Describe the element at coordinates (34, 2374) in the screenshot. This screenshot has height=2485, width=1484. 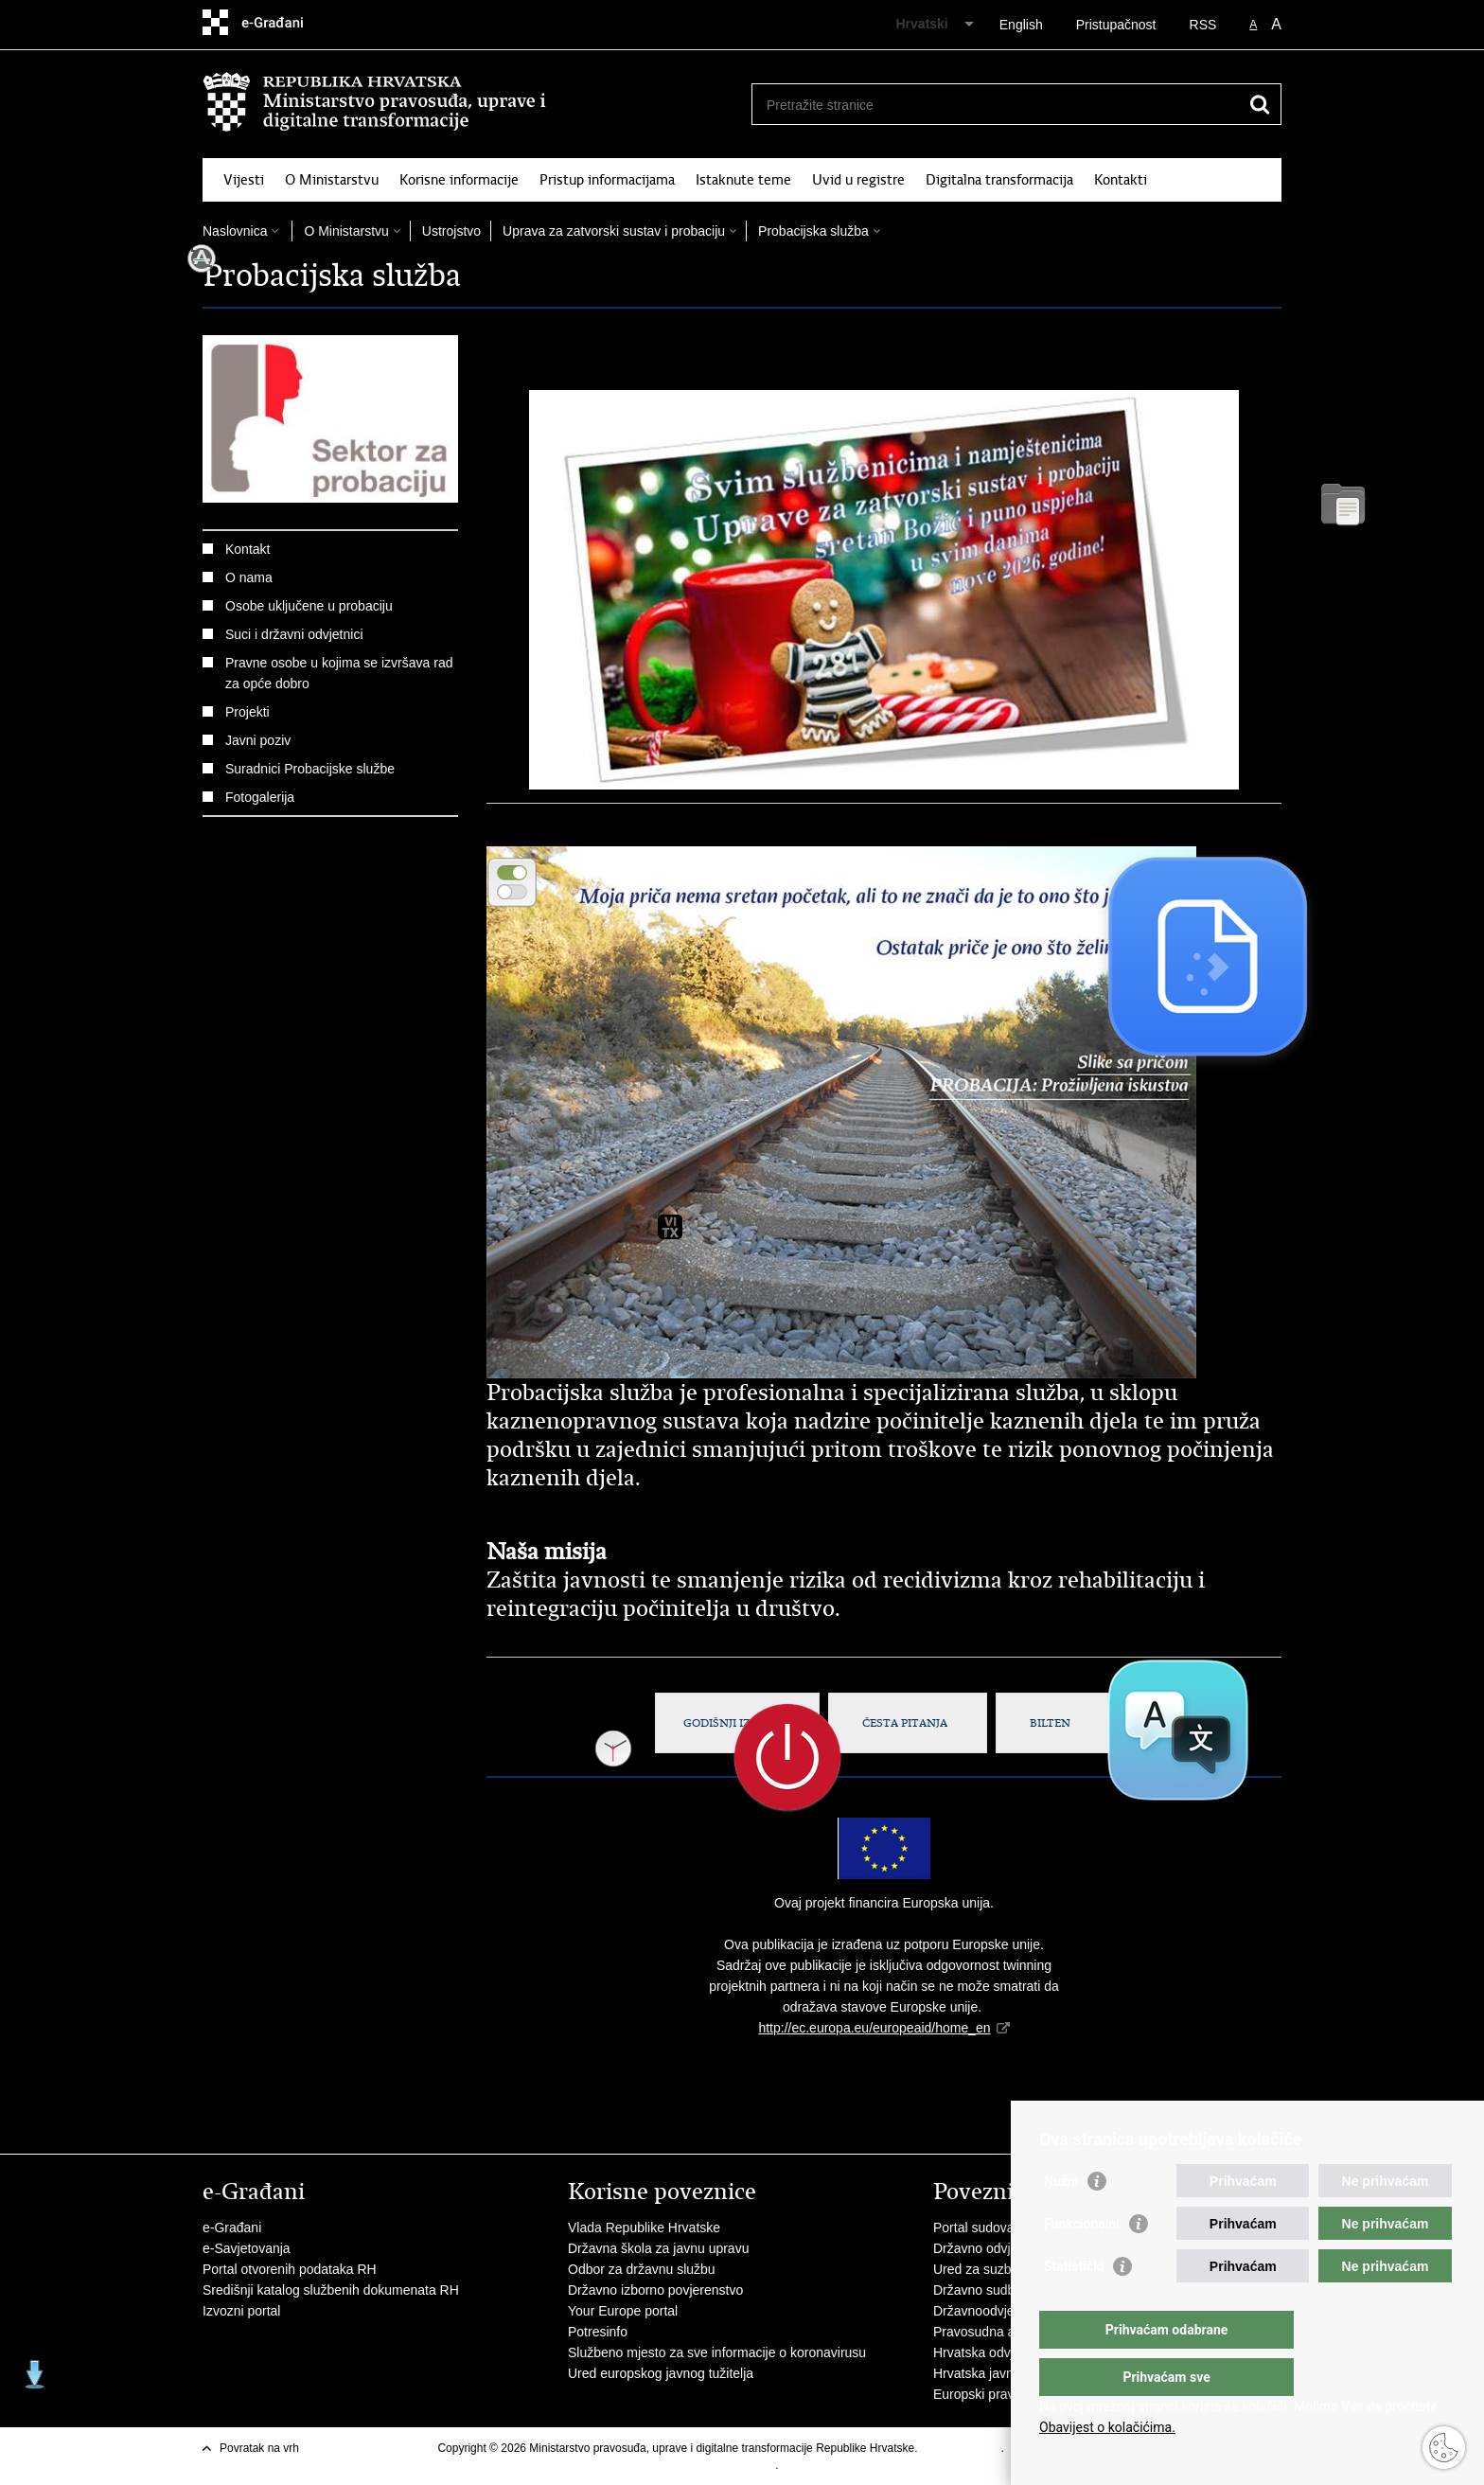
I see `save file with a new name or location` at that location.